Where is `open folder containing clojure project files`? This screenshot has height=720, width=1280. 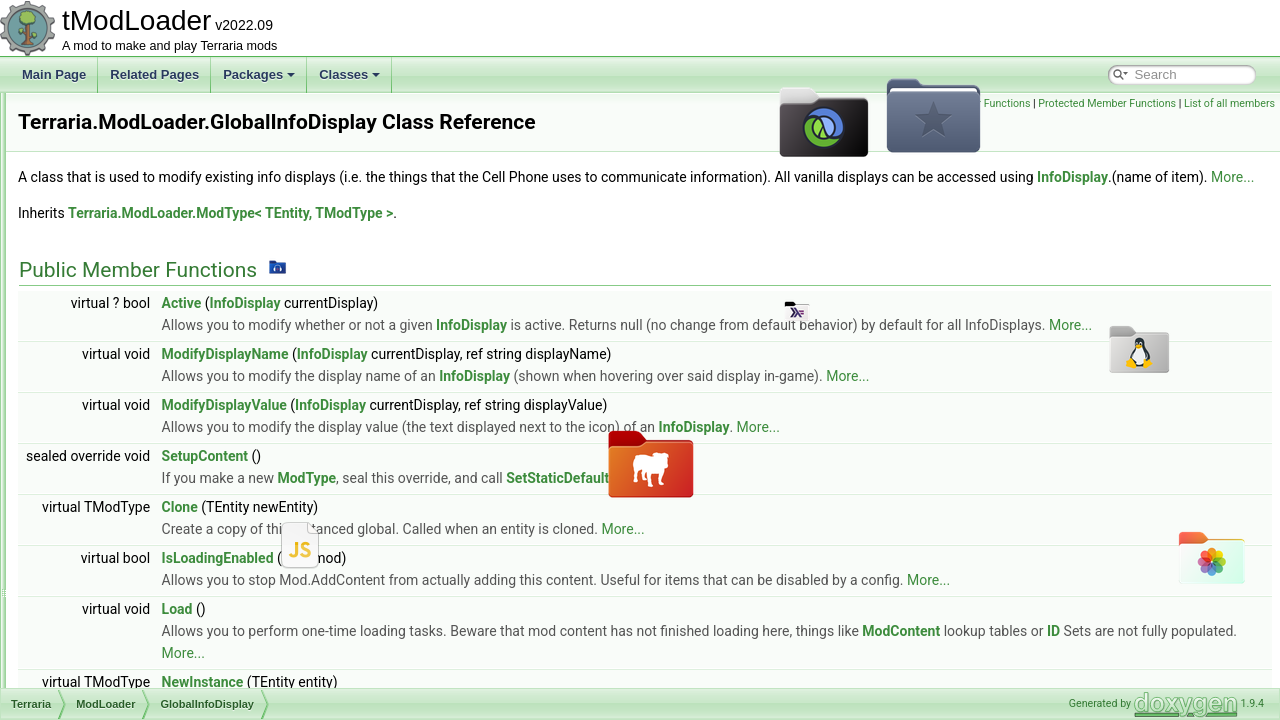
open folder containing clojure project files is located at coordinates (823, 124).